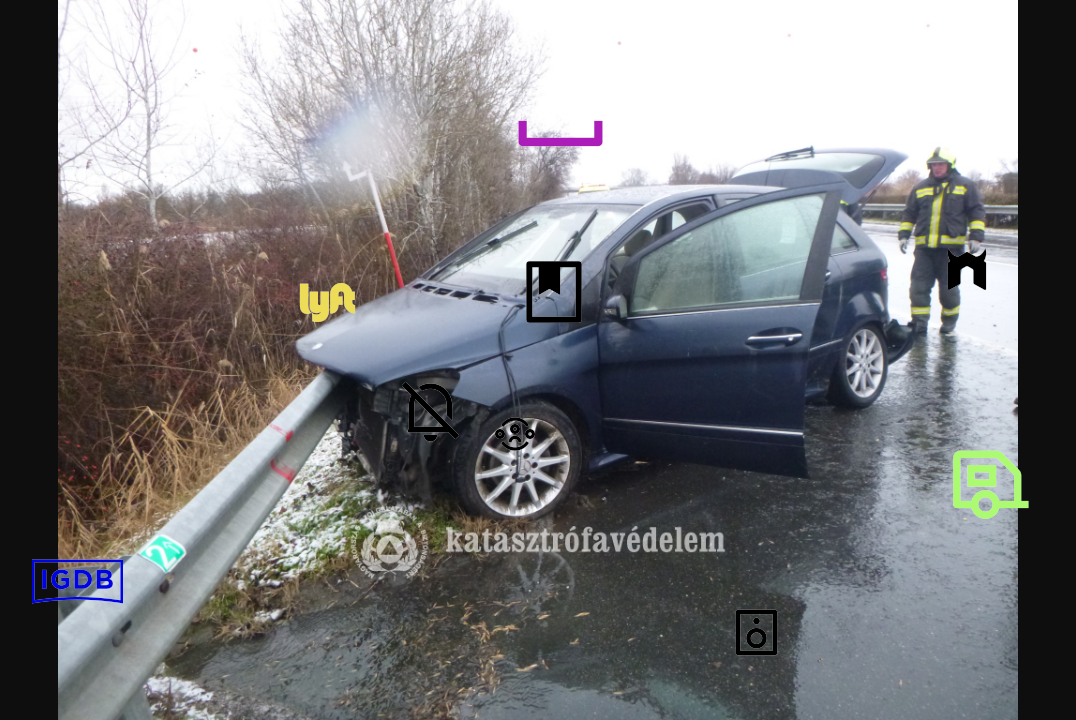 The height and width of the screenshot is (720, 1076). I want to click on adjust speaker or audio output settings, so click(756, 632).